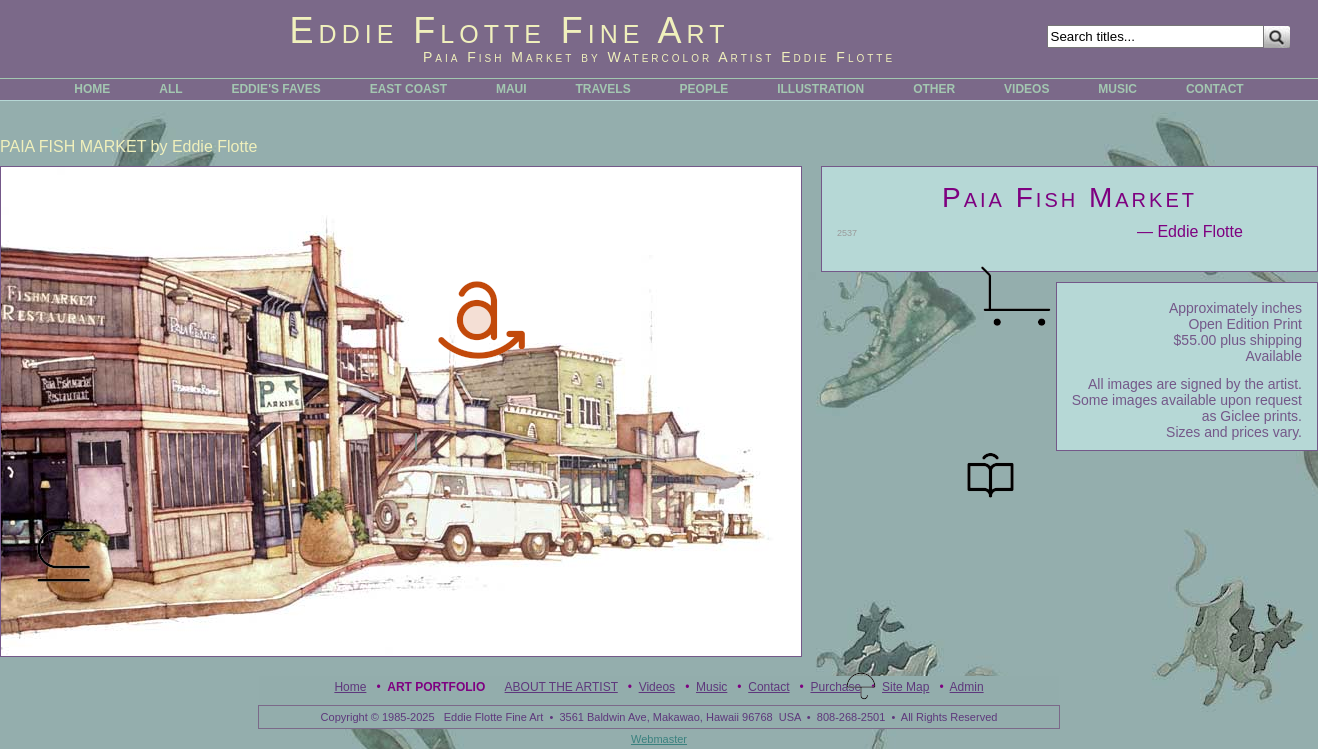 Image resolution: width=1318 pixels, height=749 pixels. What do you see at coordinates (990, 474) in the screenshot?
I see `view user profile or contact details` at bounding box center [990, 474].